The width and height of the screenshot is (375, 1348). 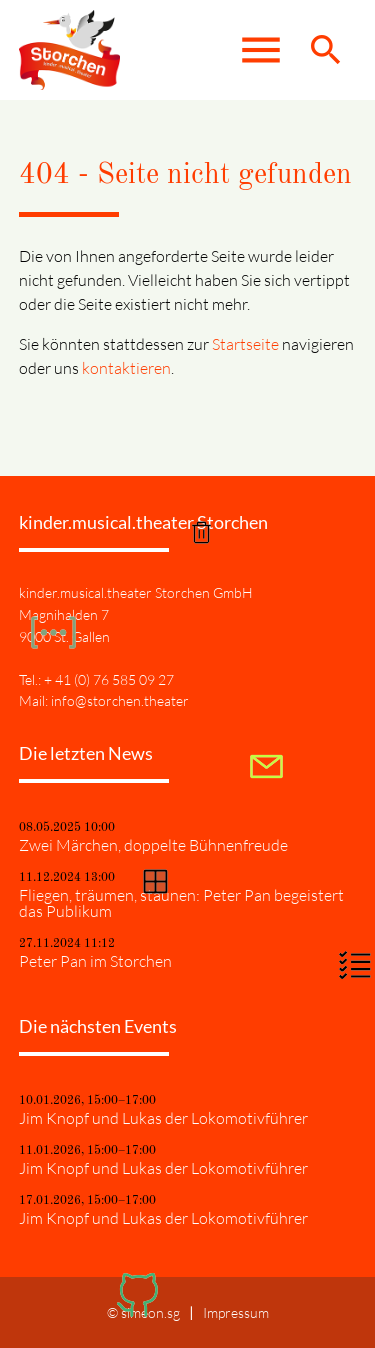 What do you see at coordinates (53, 632) in the screenshot?
I see `wrap selected code with a snippet or block` at bounding box center [53, 632].